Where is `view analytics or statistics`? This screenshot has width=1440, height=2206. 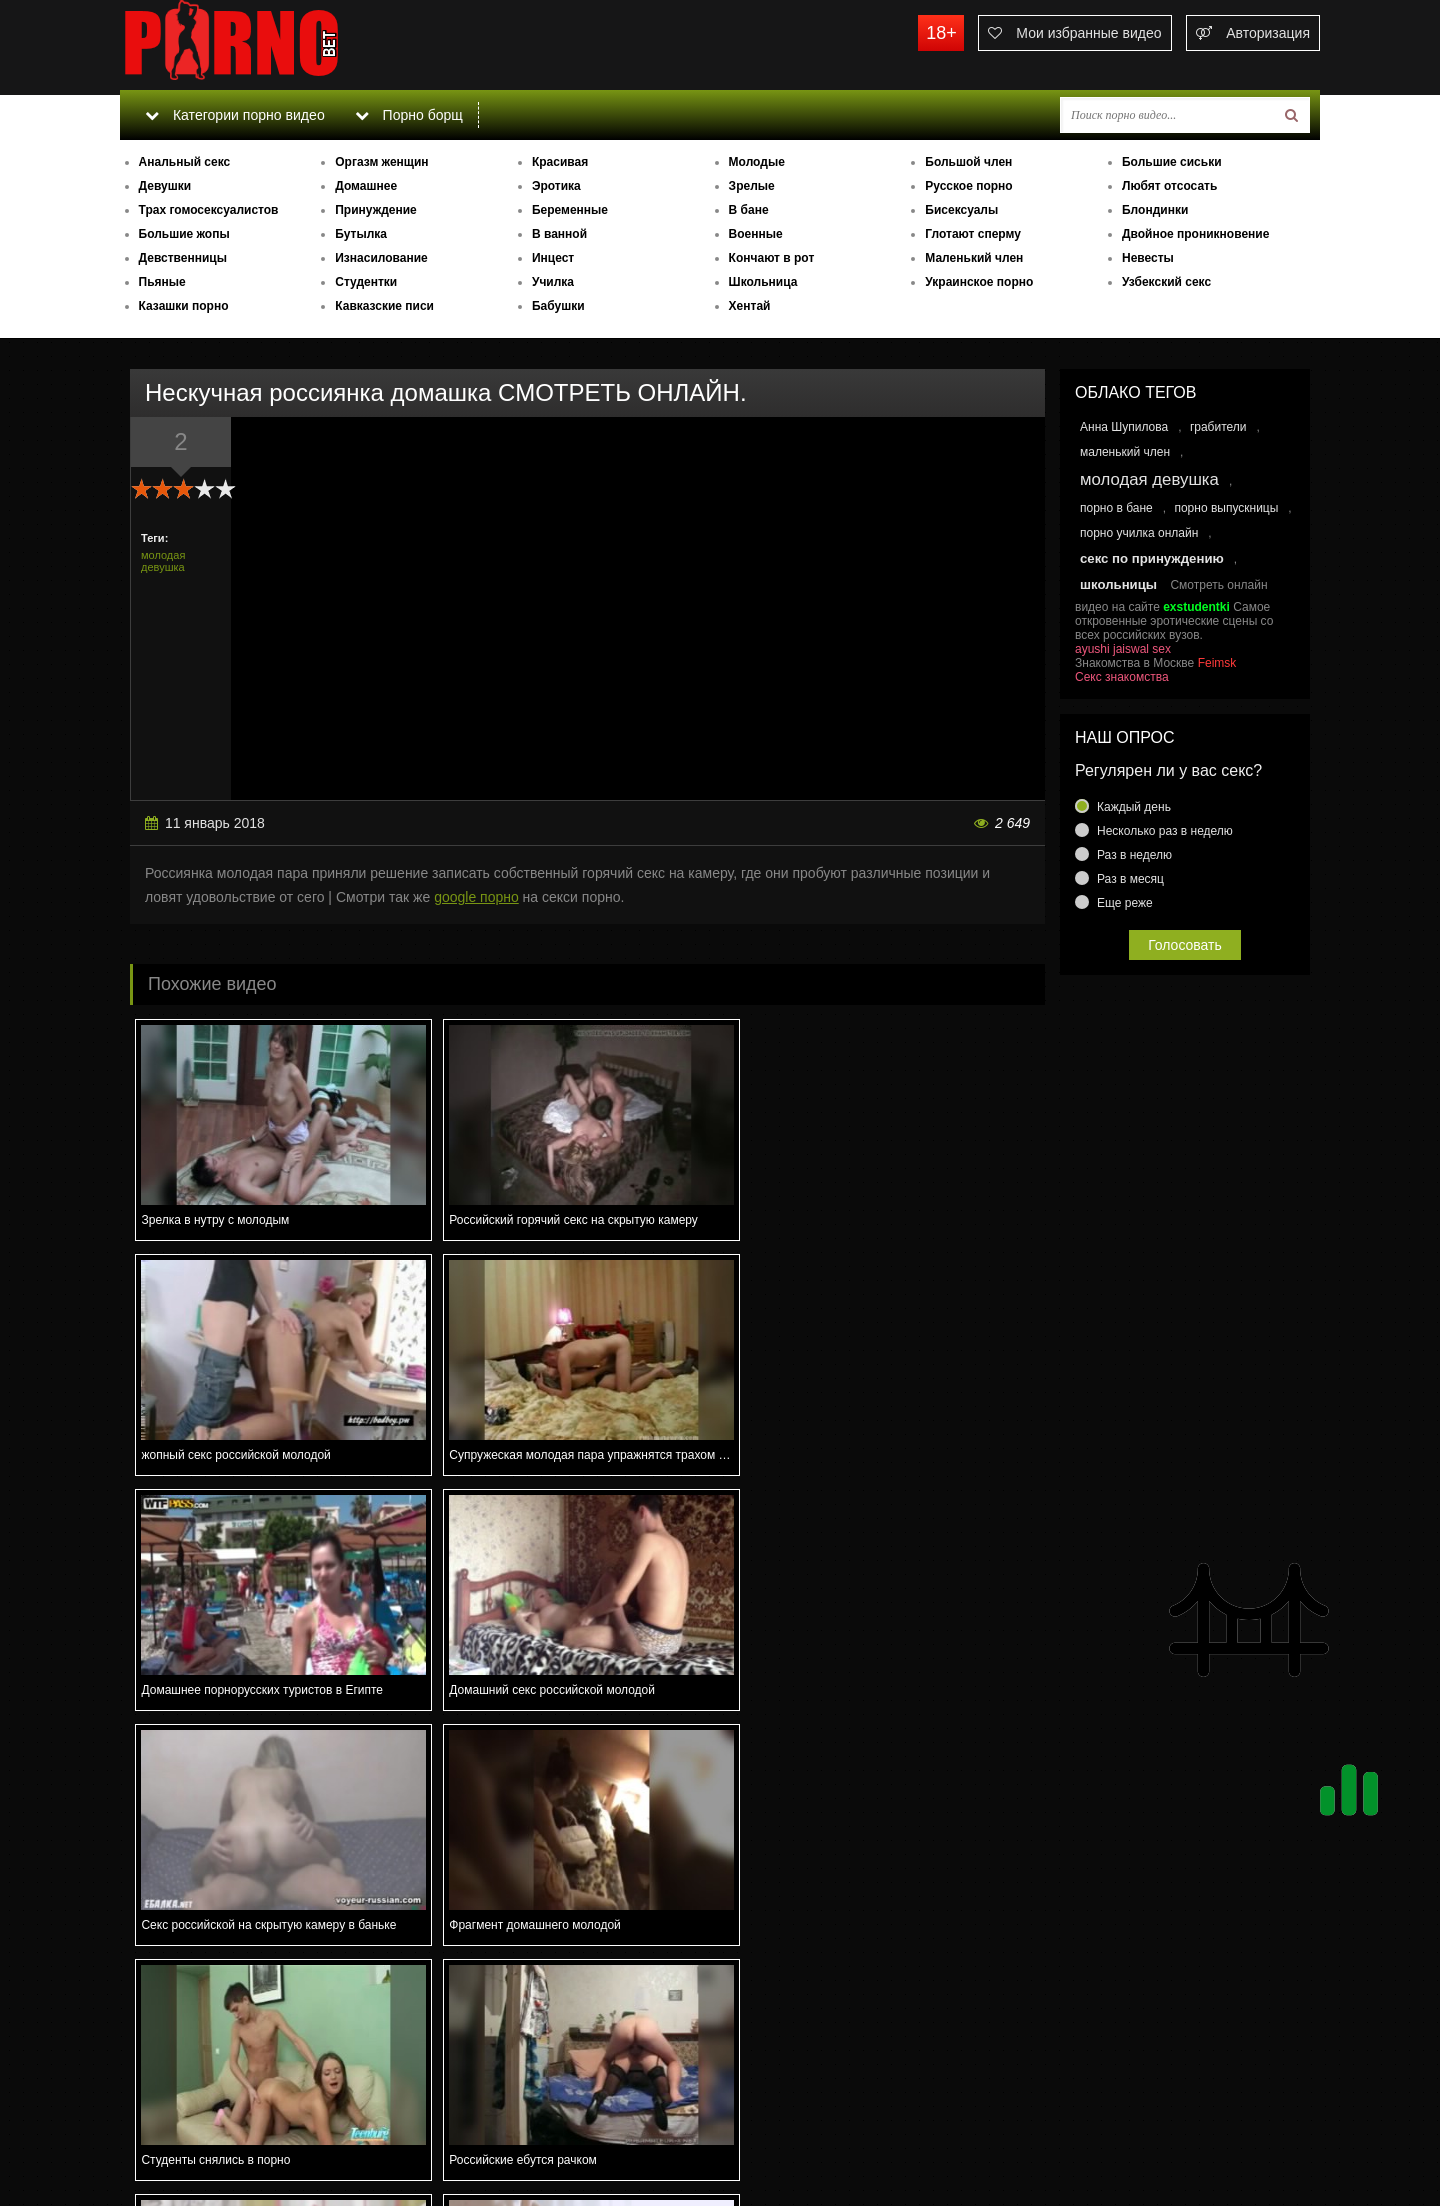 view analytics or statistics is located at coordinates (1349, 1790).